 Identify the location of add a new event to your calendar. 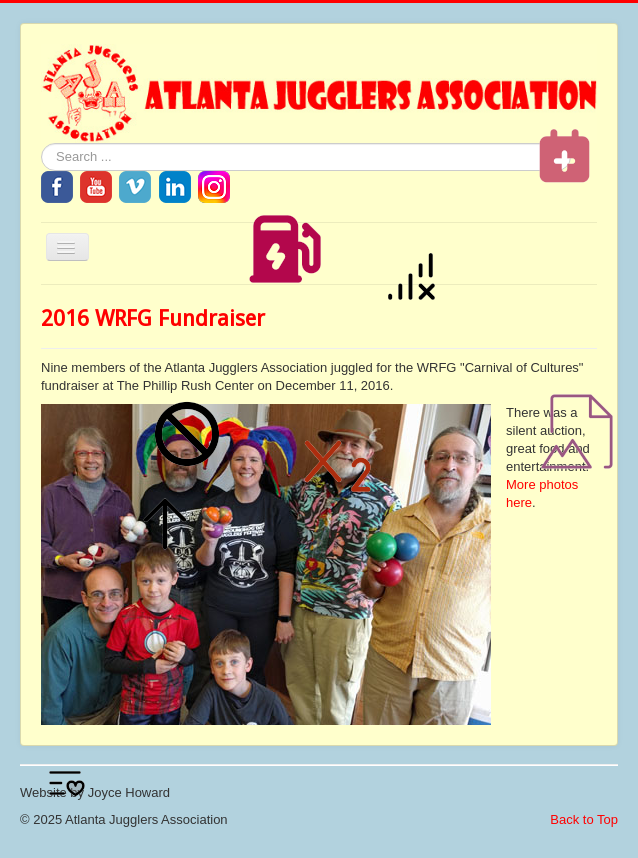
(564, 157).